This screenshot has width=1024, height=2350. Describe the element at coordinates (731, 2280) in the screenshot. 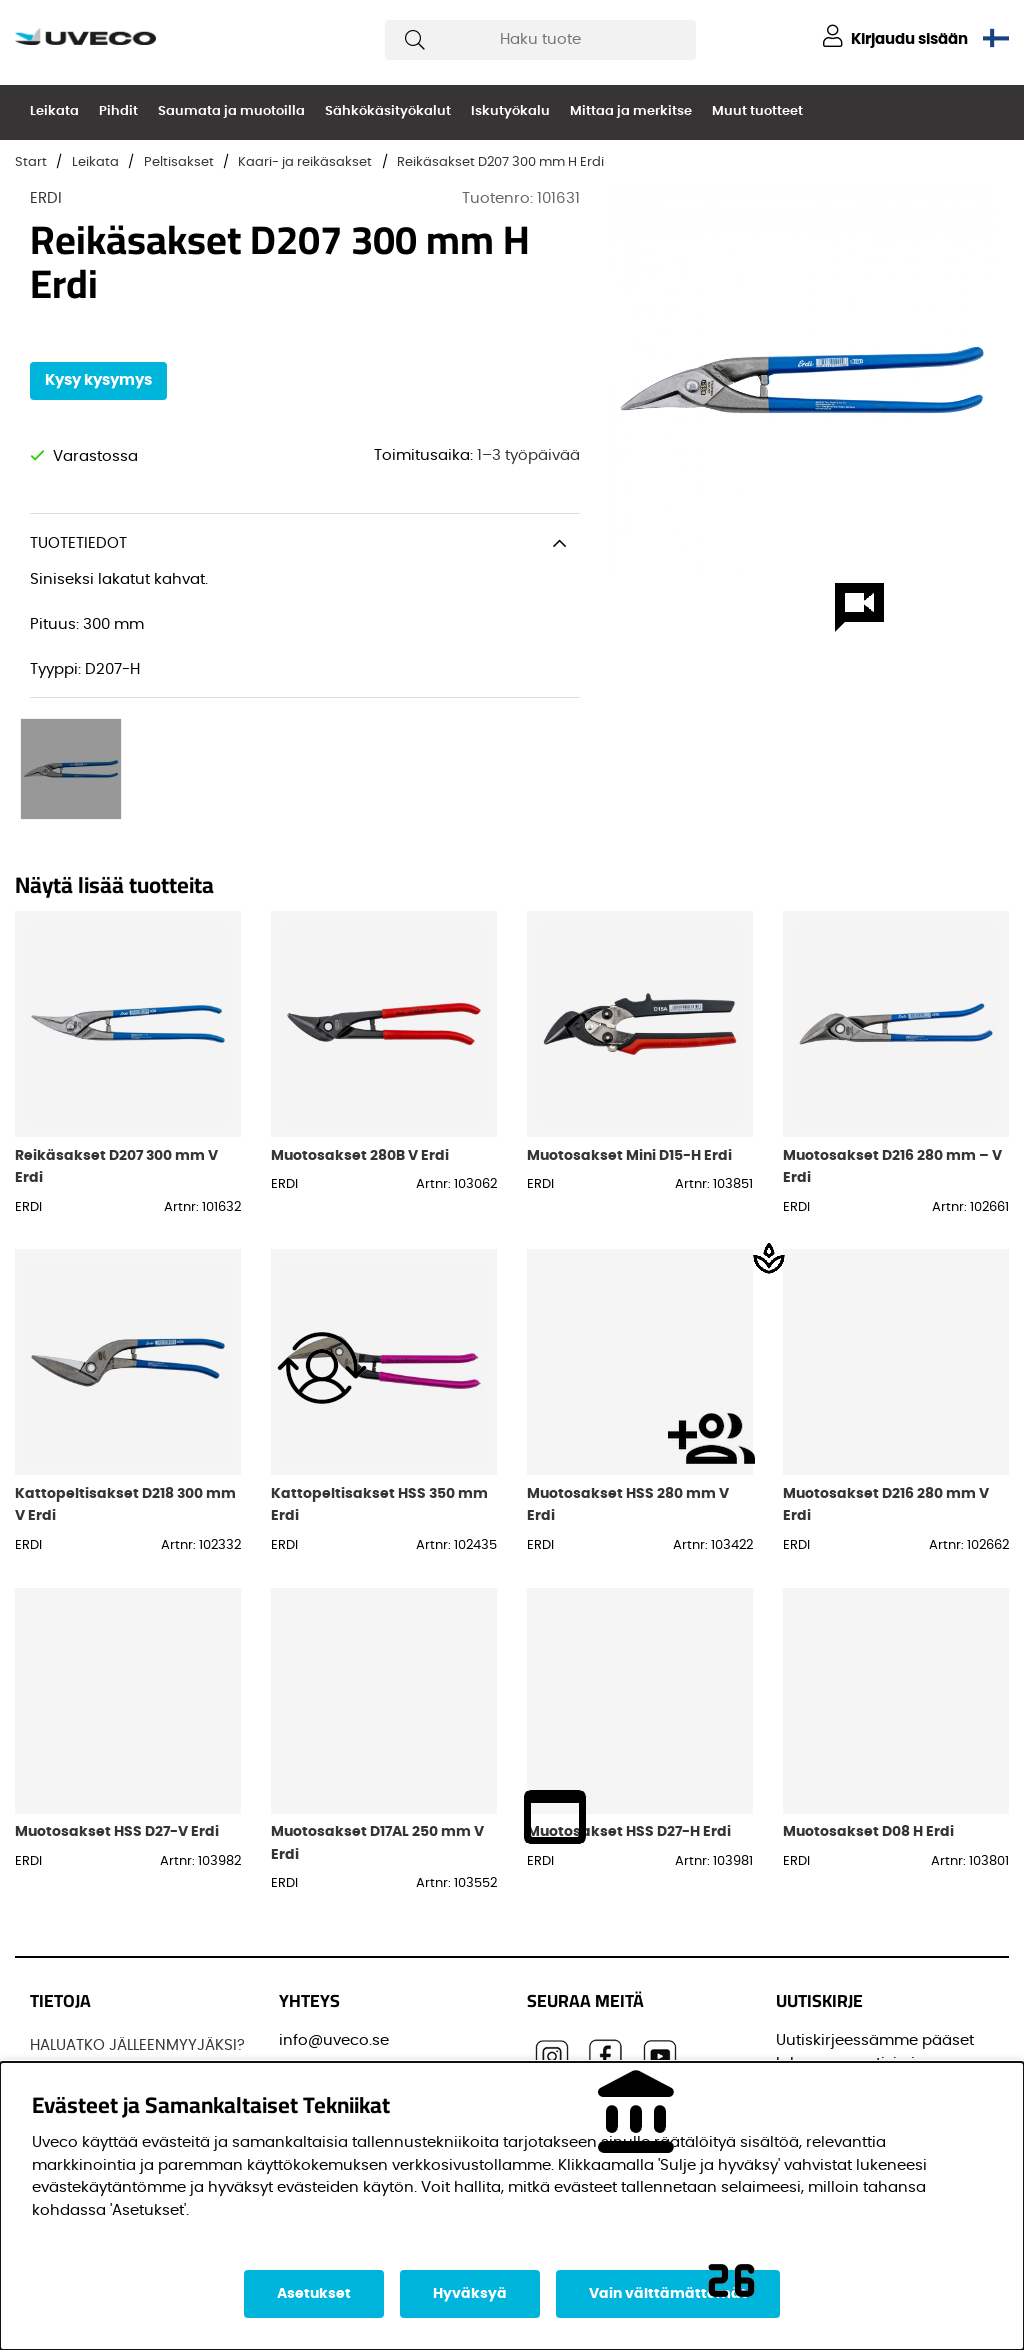

I see `indicates item number 26 in a list or sequence` at that location.